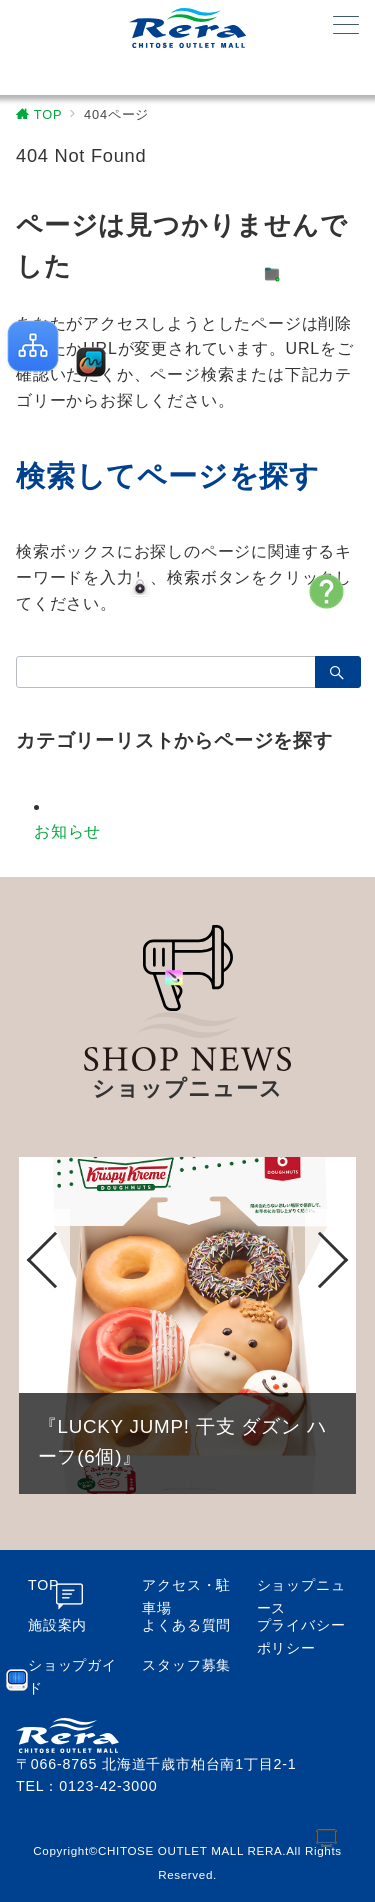  What do you see at coordinates (174, 977) in the screenshot?
I see `open a Krita project file` at bounding box center [174, 977].